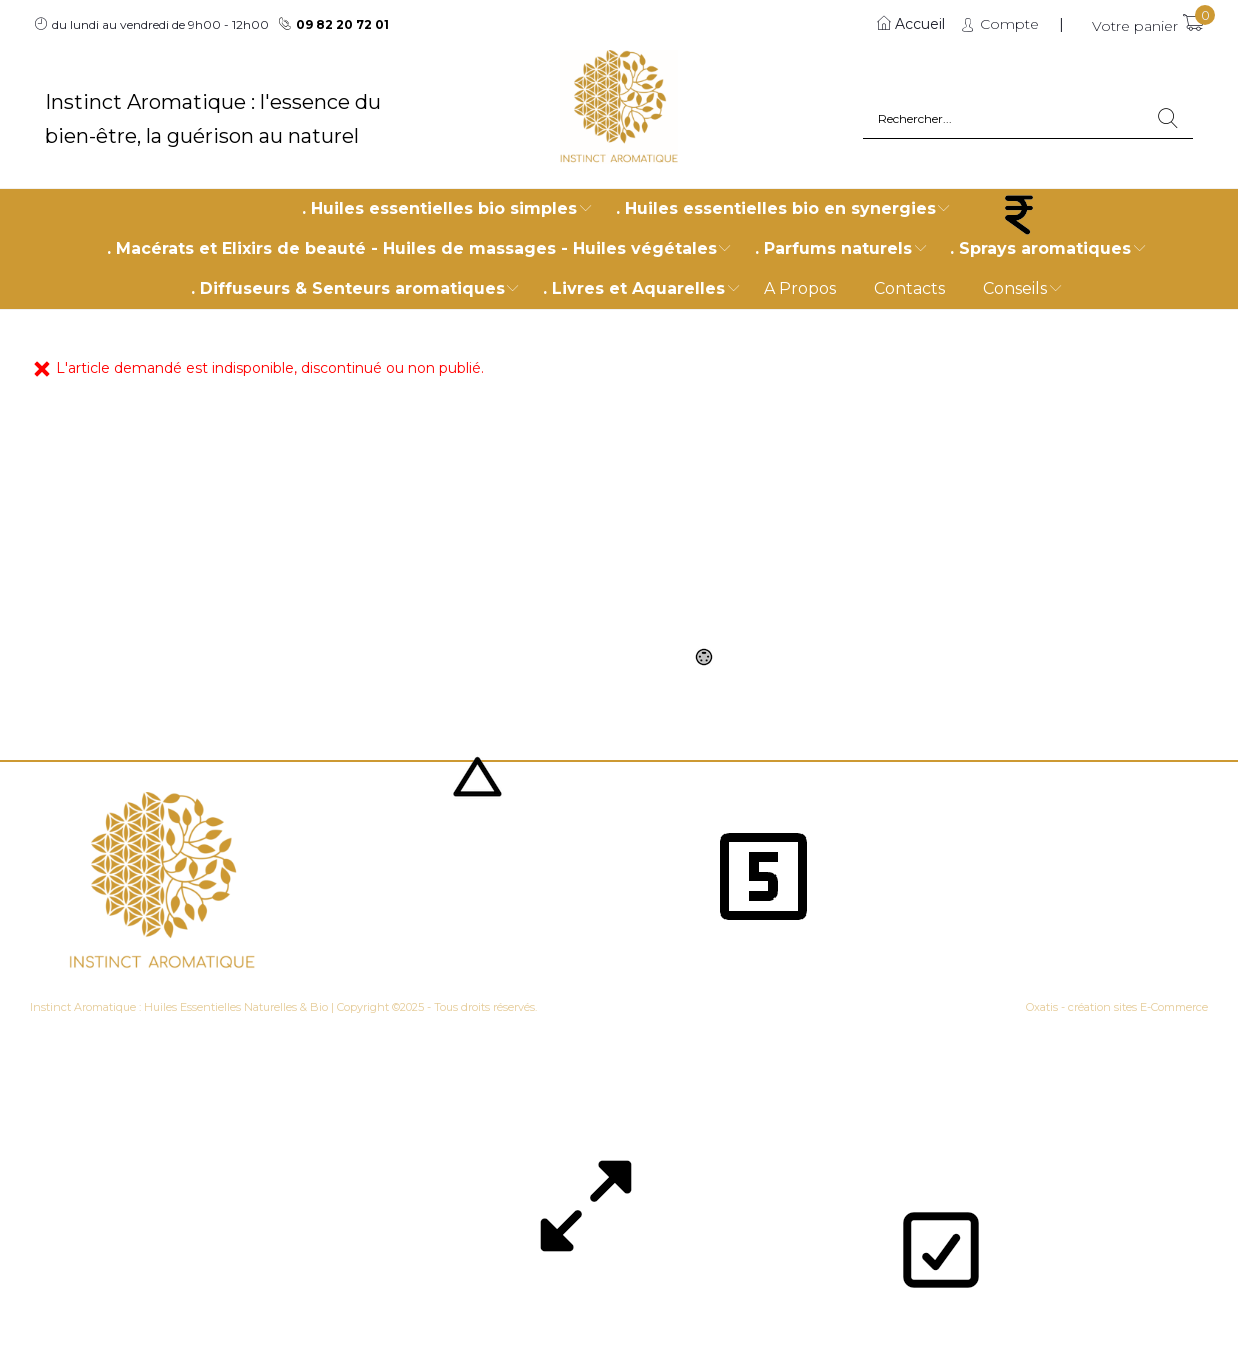 This screenshot has width=1238, height=1369. Describe the element at coordinates (1019, 215) in the screenshot. I see `view price in indian rupees` at that location.